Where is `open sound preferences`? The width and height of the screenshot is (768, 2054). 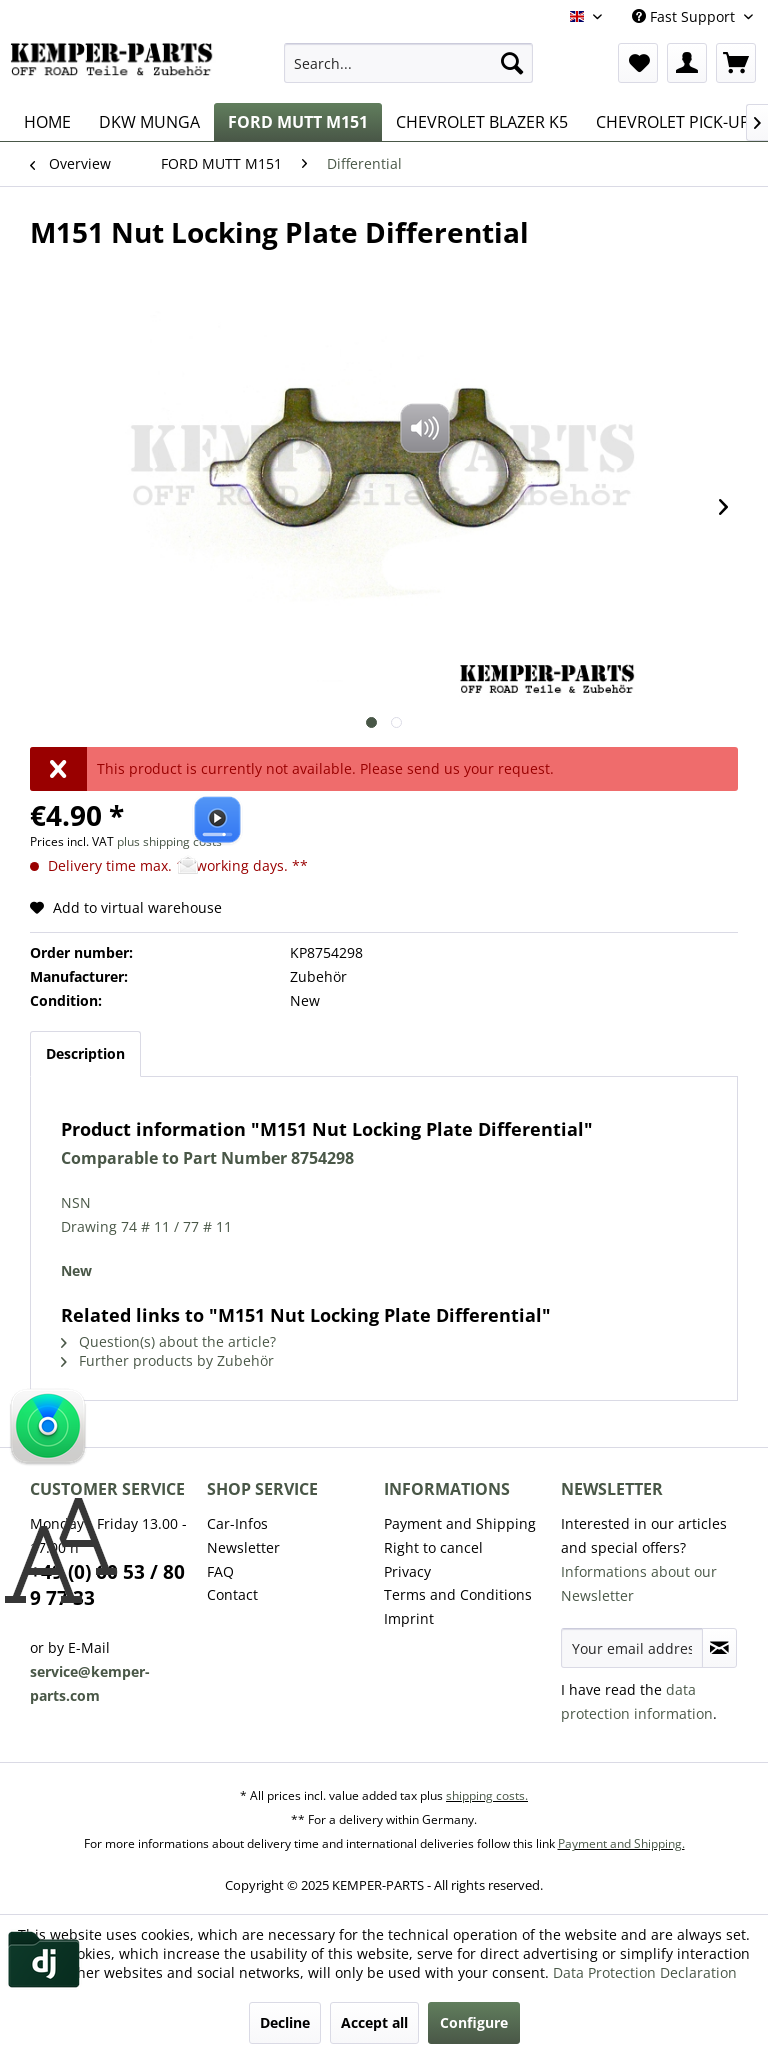 open sound preferences is located at coordinates (425, 429).